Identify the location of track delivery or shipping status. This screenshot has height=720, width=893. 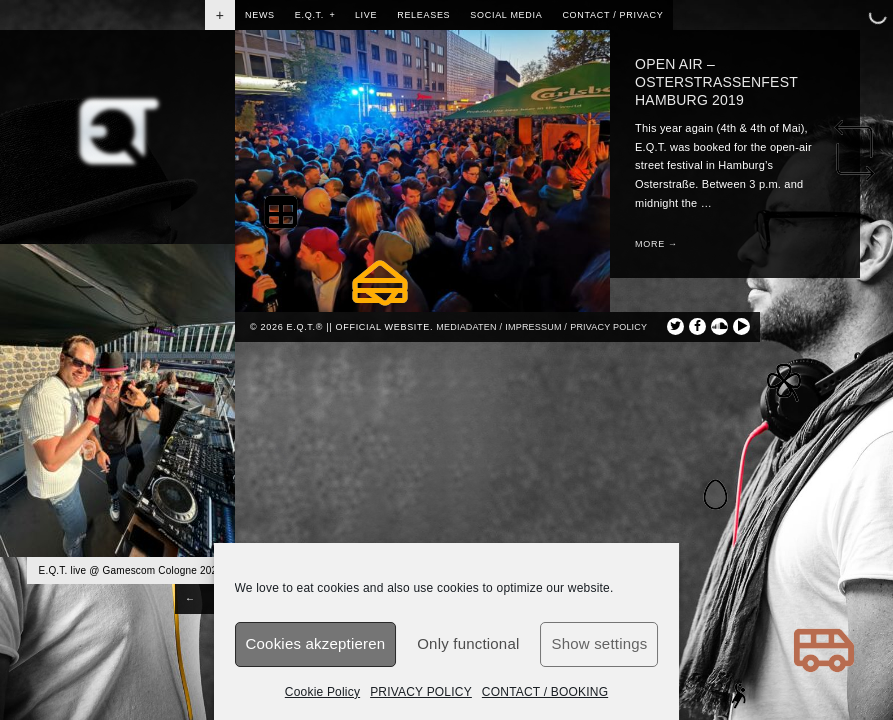
(822, 649).